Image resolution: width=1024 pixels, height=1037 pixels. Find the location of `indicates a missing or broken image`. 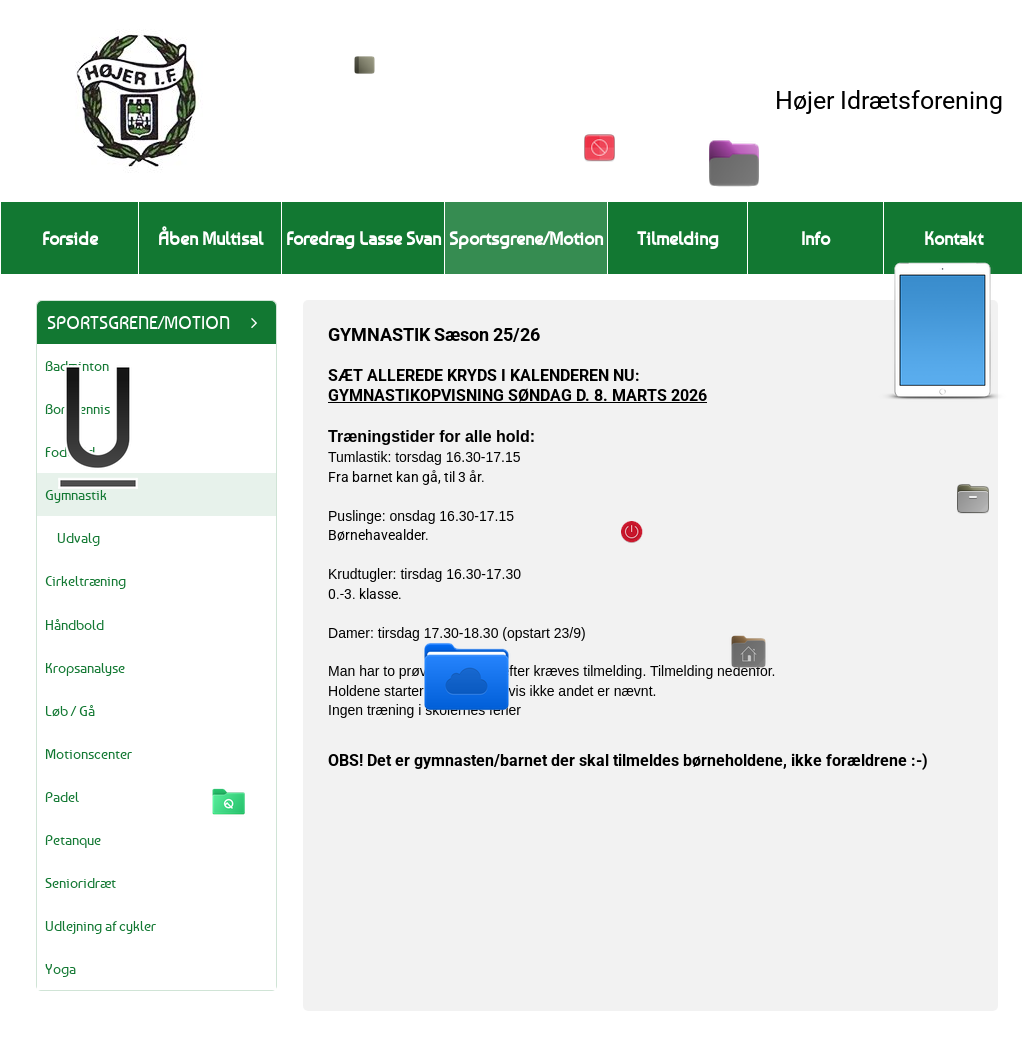

indicates a missing or broken image is located at coordinates (599, 146).